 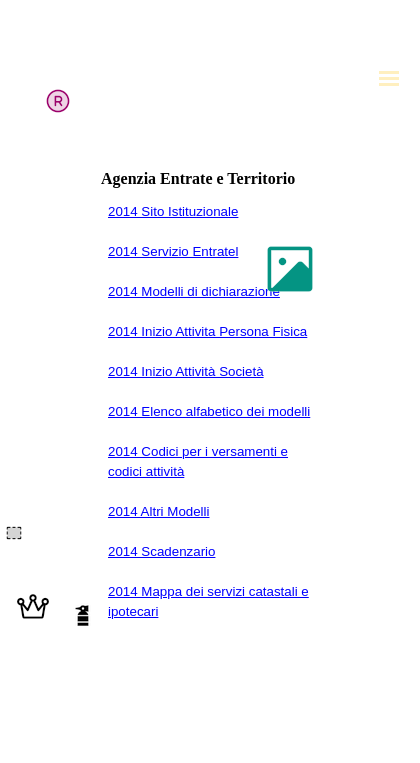 I want to click on indicates registered trademark status, so click(x=58, y=101).